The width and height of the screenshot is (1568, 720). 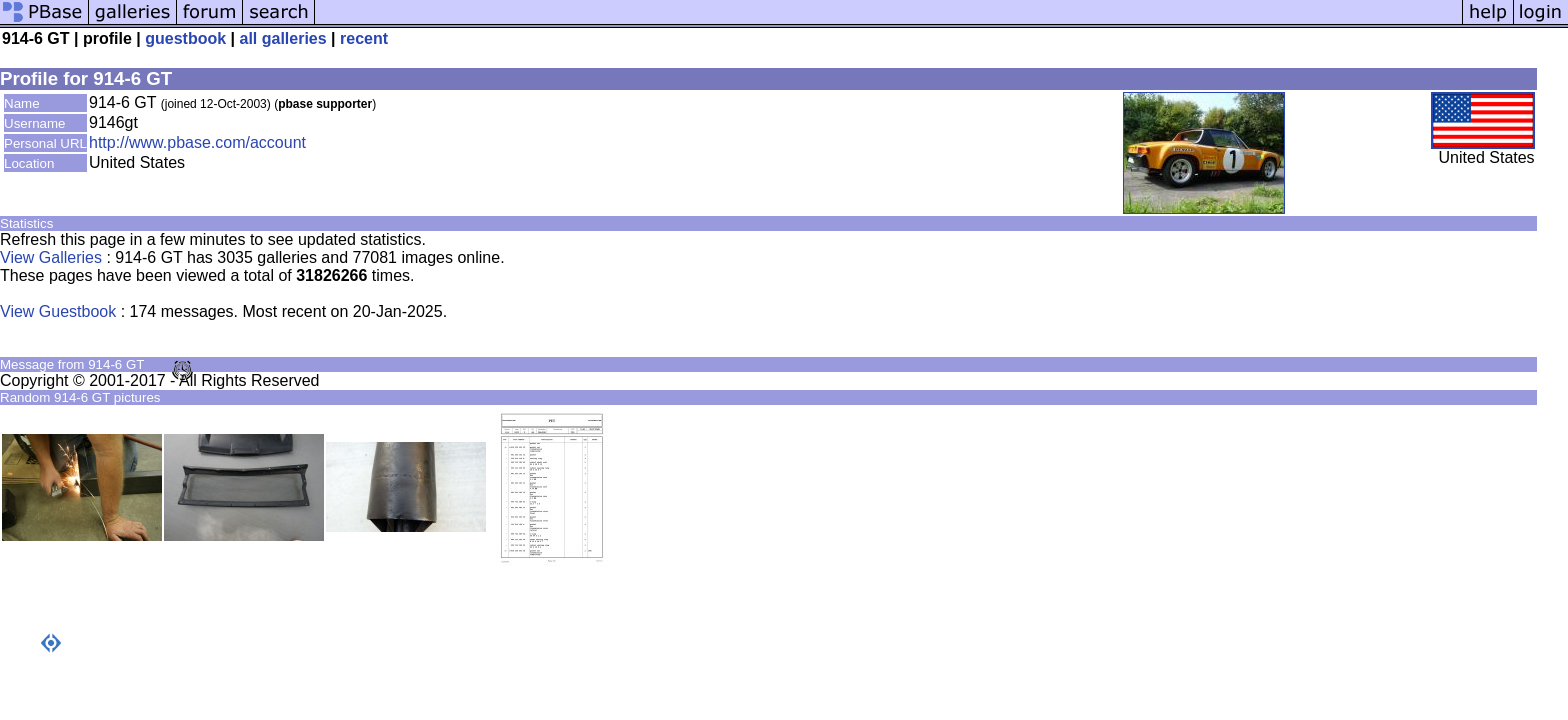 What do you see at coordinates (51, 643) in the screenshot?
I see `codestream logo` at bounding box center [51, 643].